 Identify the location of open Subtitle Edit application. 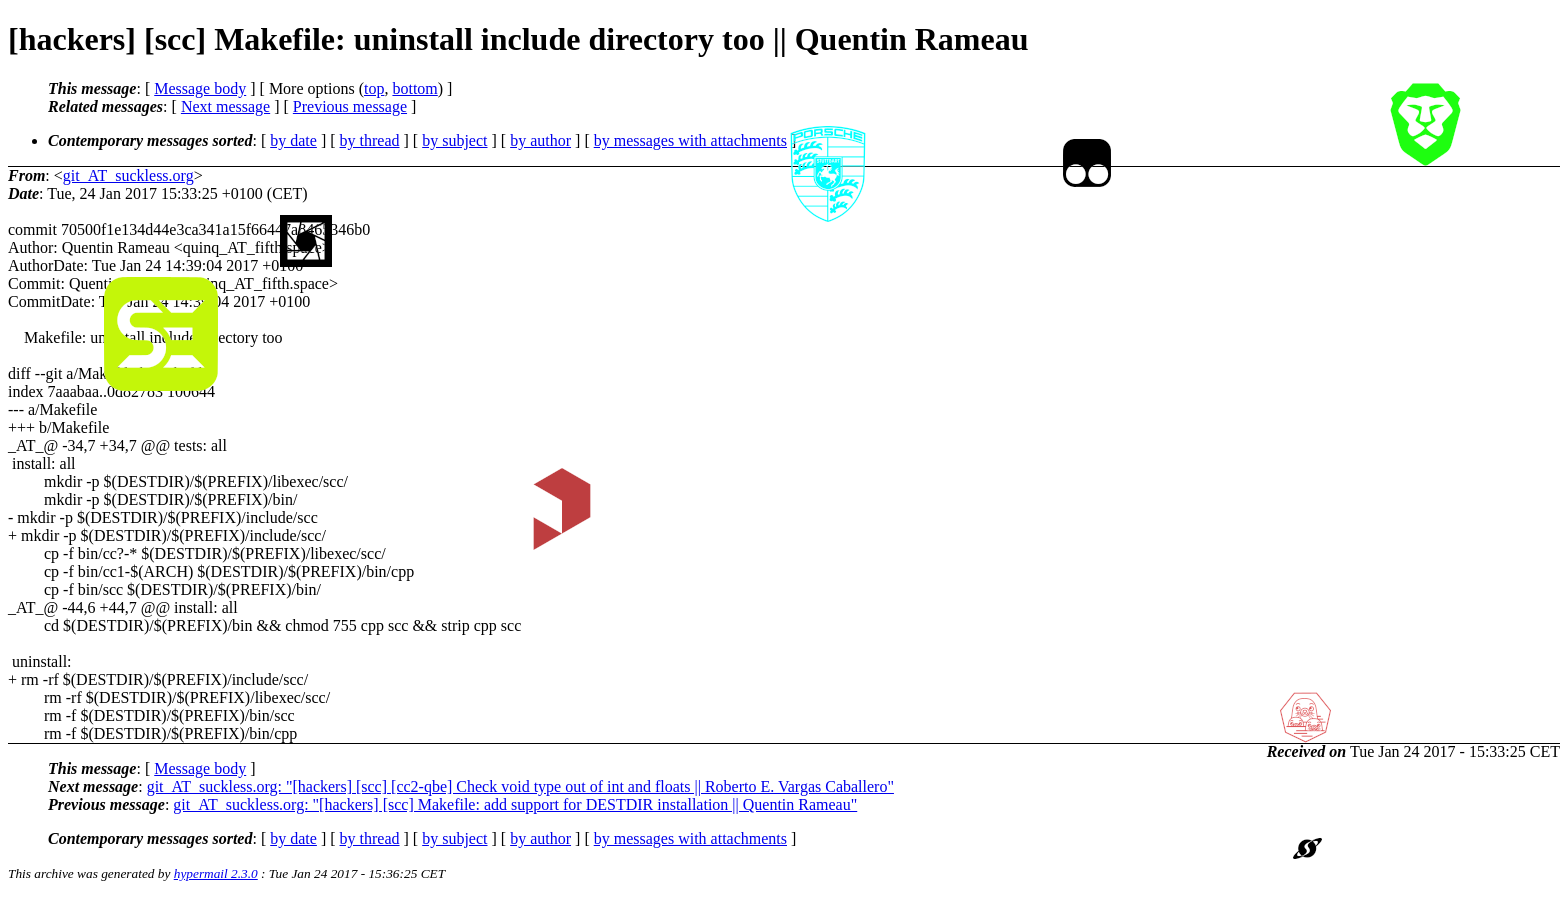
(161, 334).